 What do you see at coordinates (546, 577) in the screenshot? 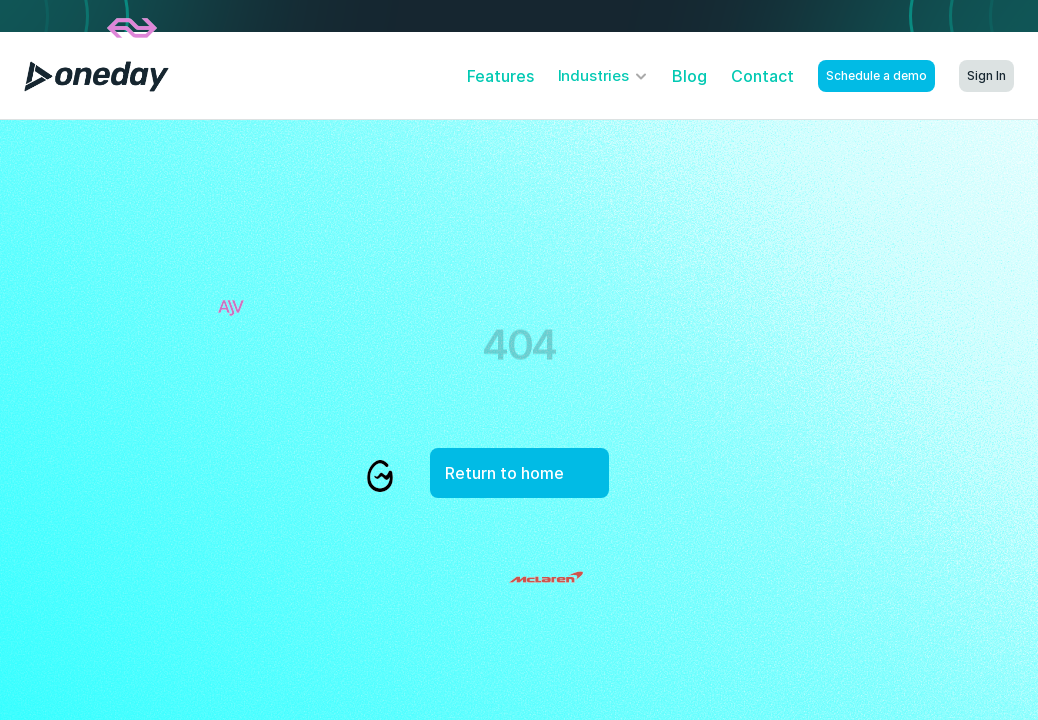
I see `McLaren brand logo` at bounding box center [546, 577].